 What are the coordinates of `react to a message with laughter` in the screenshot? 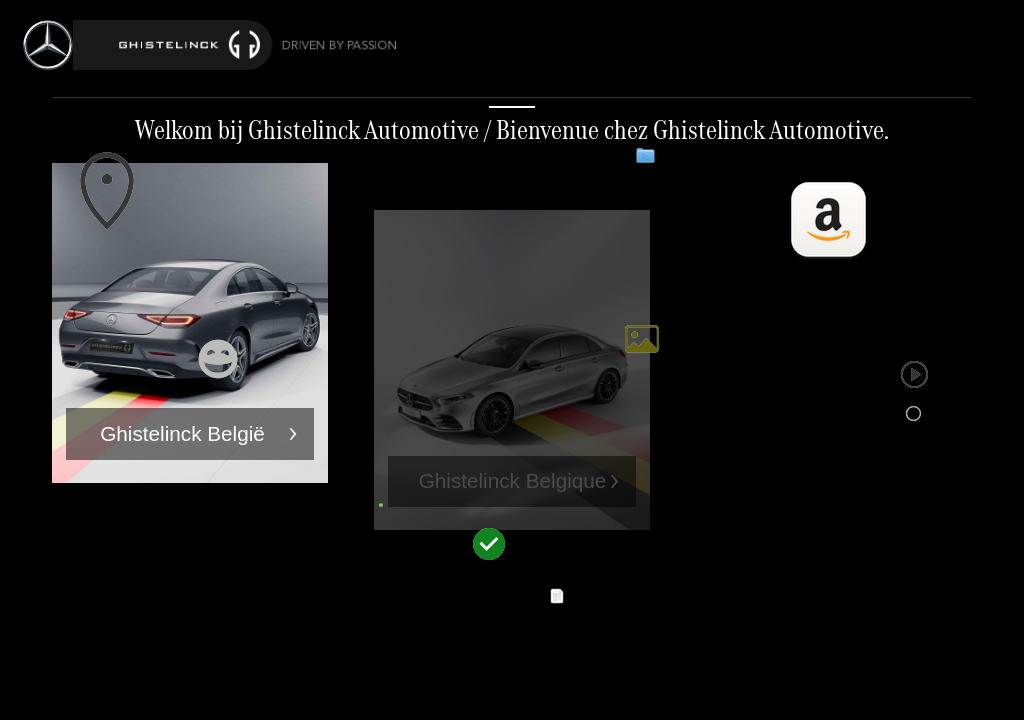 It's located at (218, 359).